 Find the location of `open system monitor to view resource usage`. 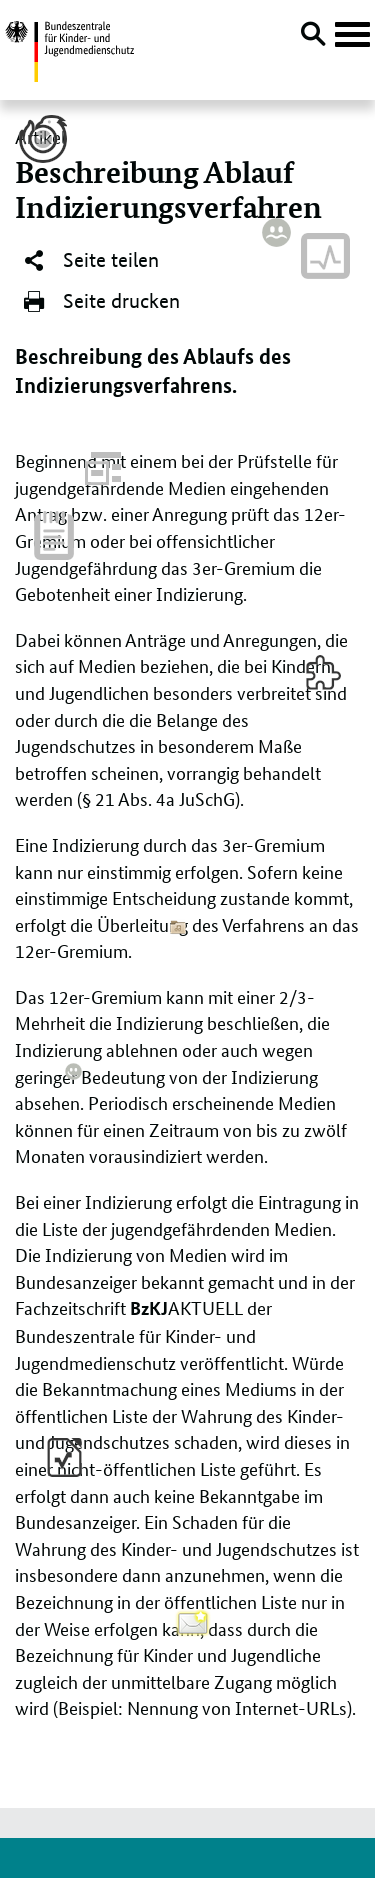

open system monitor to view resource usage is located at coordinates (325, 257).